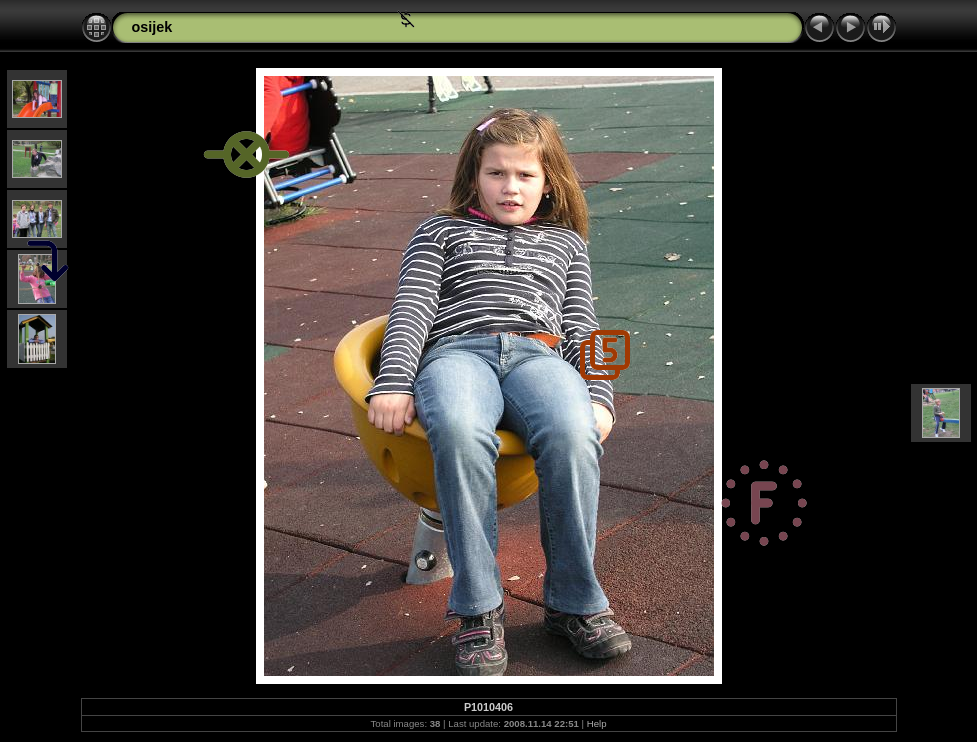 The width and height of the screenshot is (977, 742). Describe the element at coordinates (46, 259) in the screenshot. I see `move content to the right and down` at that location.